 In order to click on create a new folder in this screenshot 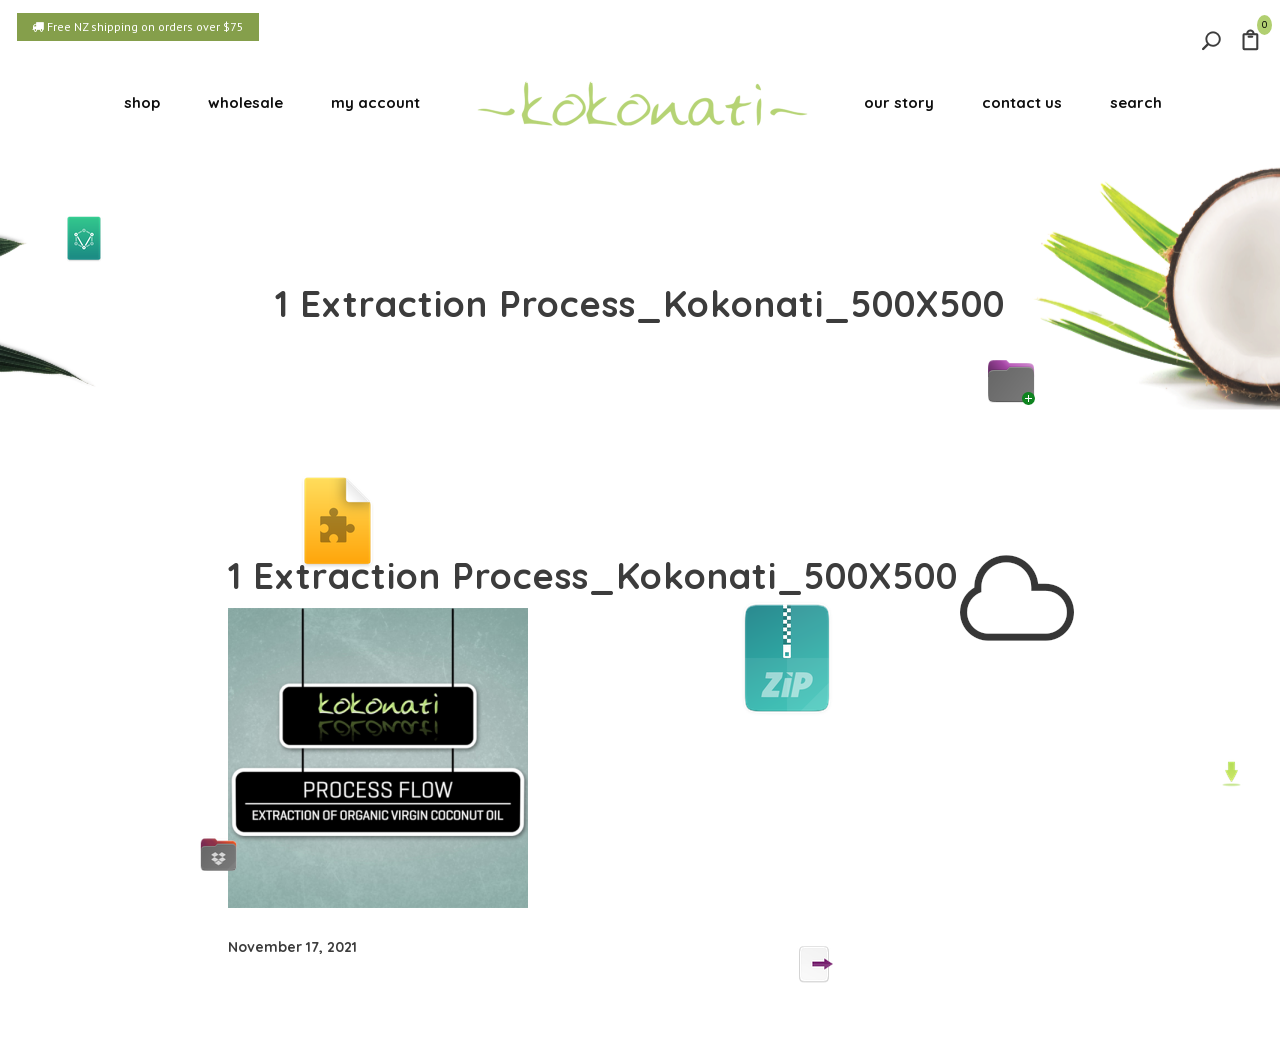, I will do `click(1011, 381)`.